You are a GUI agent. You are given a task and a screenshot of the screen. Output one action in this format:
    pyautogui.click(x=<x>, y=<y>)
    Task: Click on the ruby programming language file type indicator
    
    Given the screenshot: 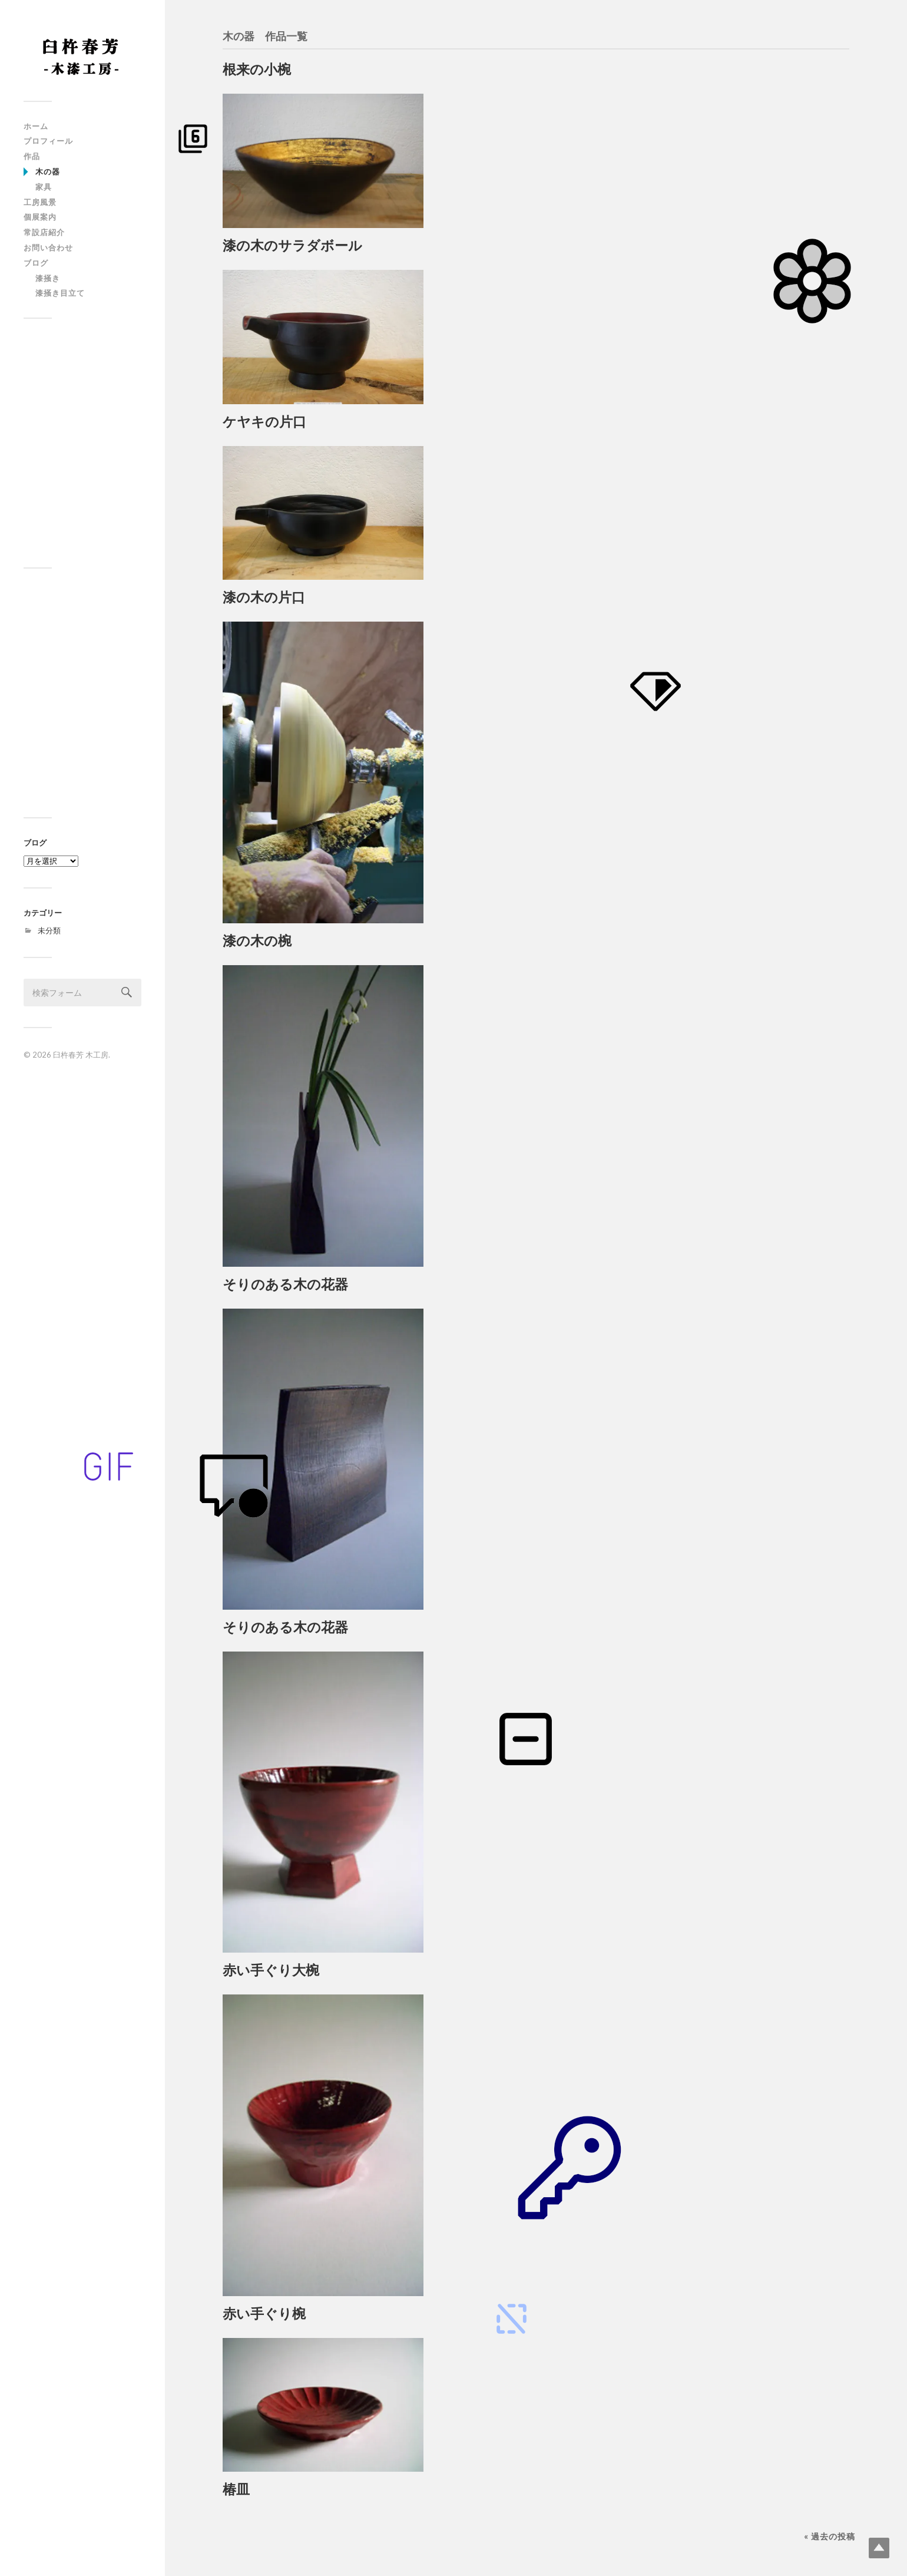 What is the action you would take?
    pyautogui.click(x=656, y=690)
    